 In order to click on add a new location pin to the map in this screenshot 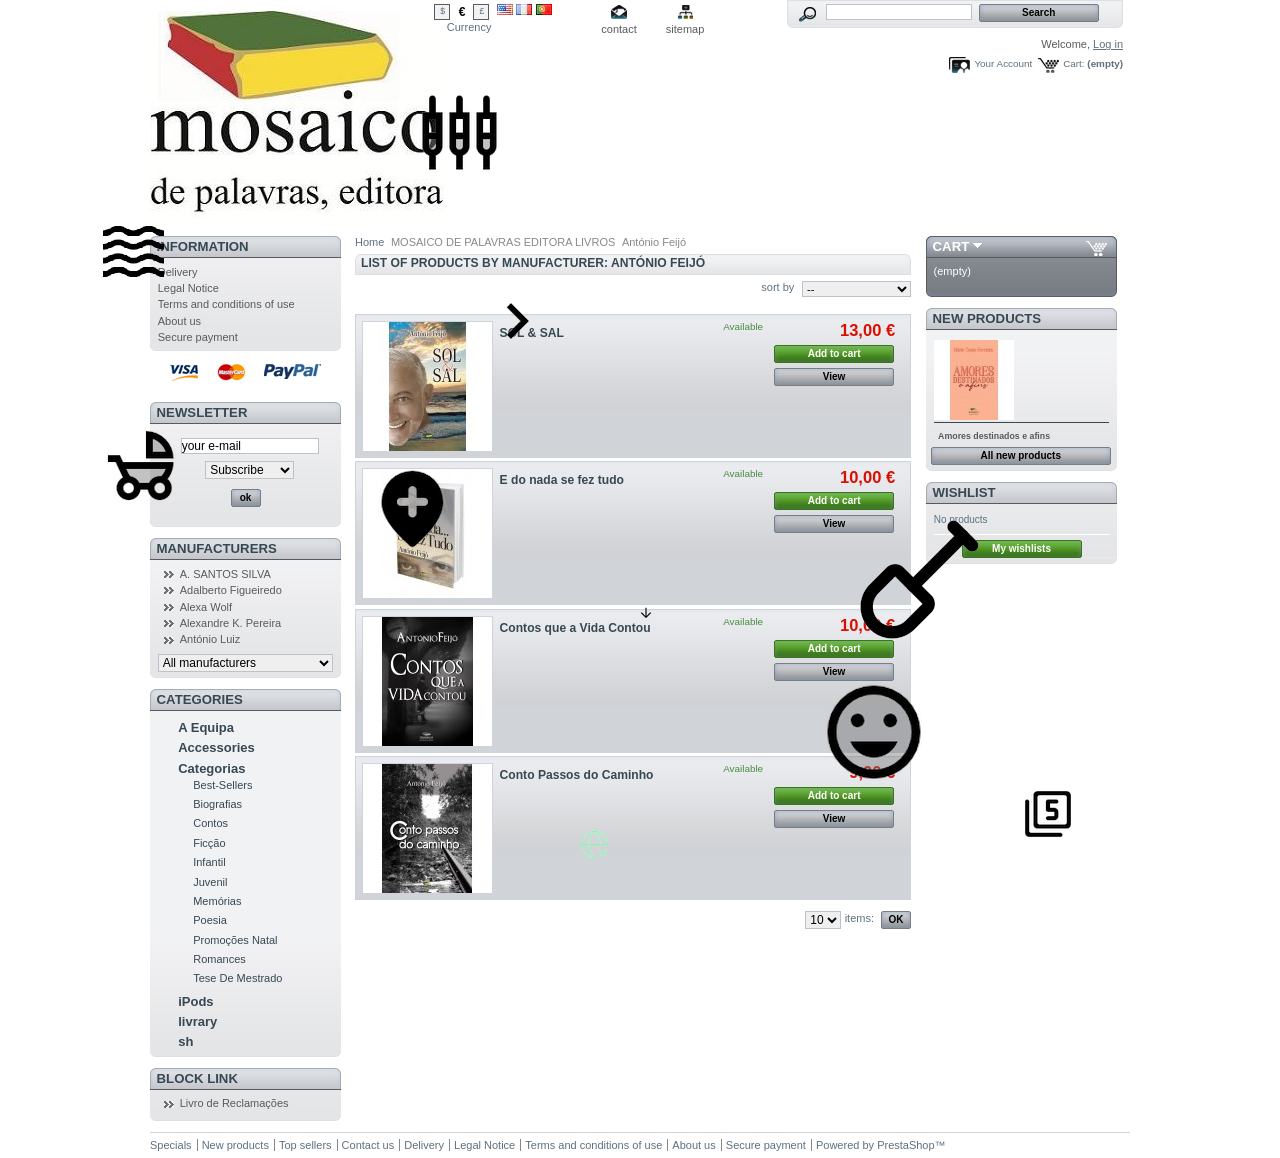, I will do `click(412, 509)`.